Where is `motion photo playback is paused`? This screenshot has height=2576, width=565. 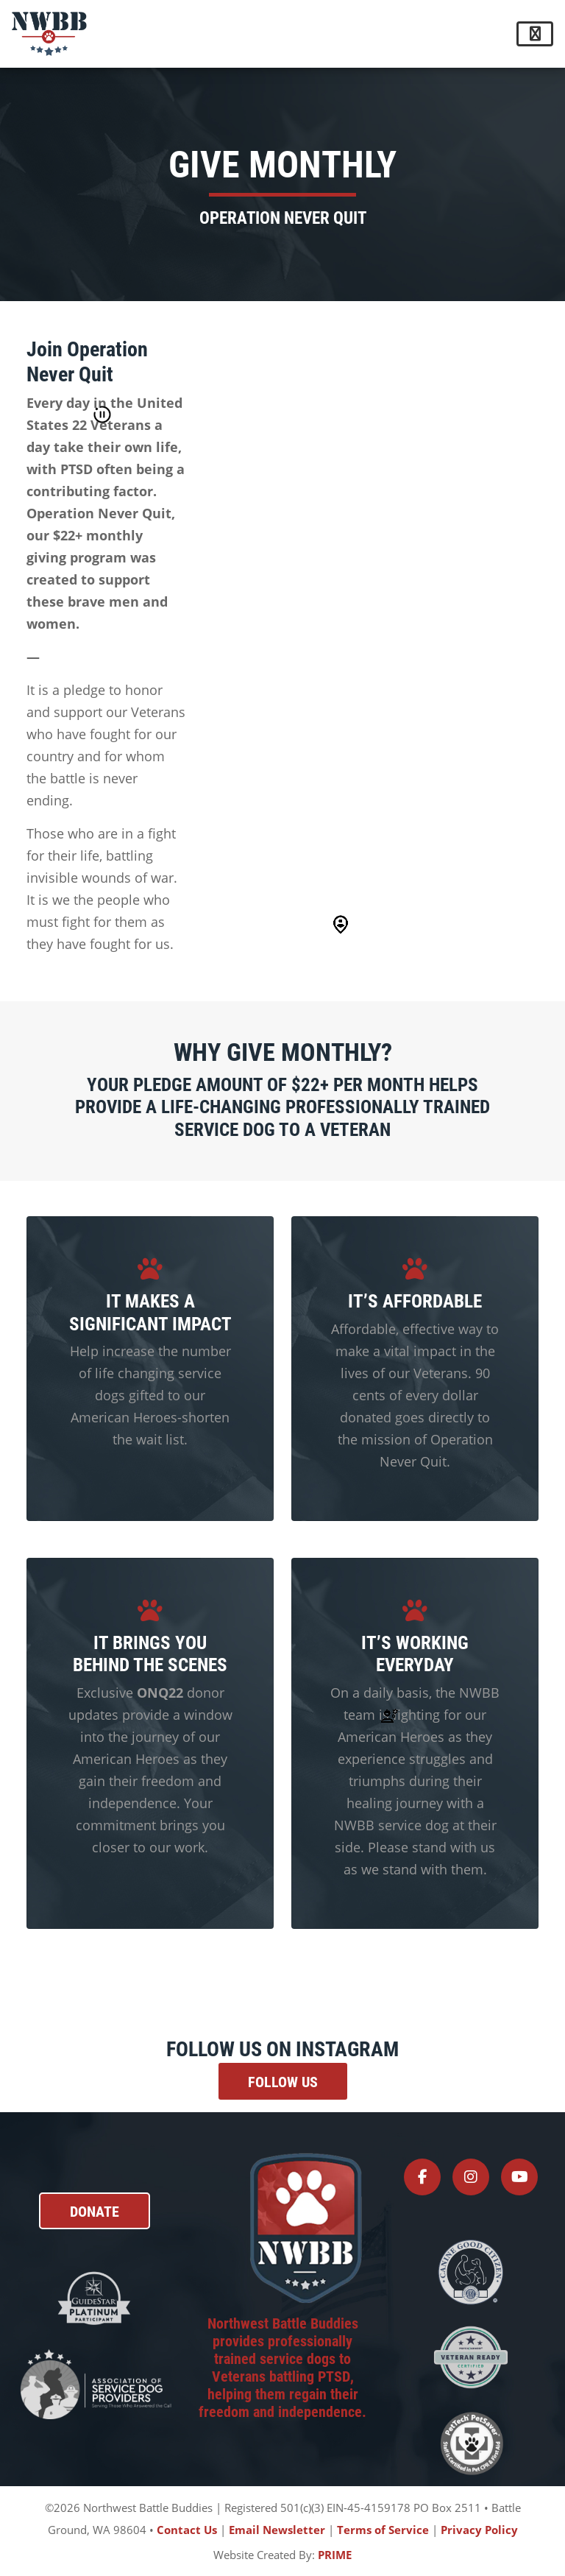 motion photo playback is paused is located at coordinates (102, 414).